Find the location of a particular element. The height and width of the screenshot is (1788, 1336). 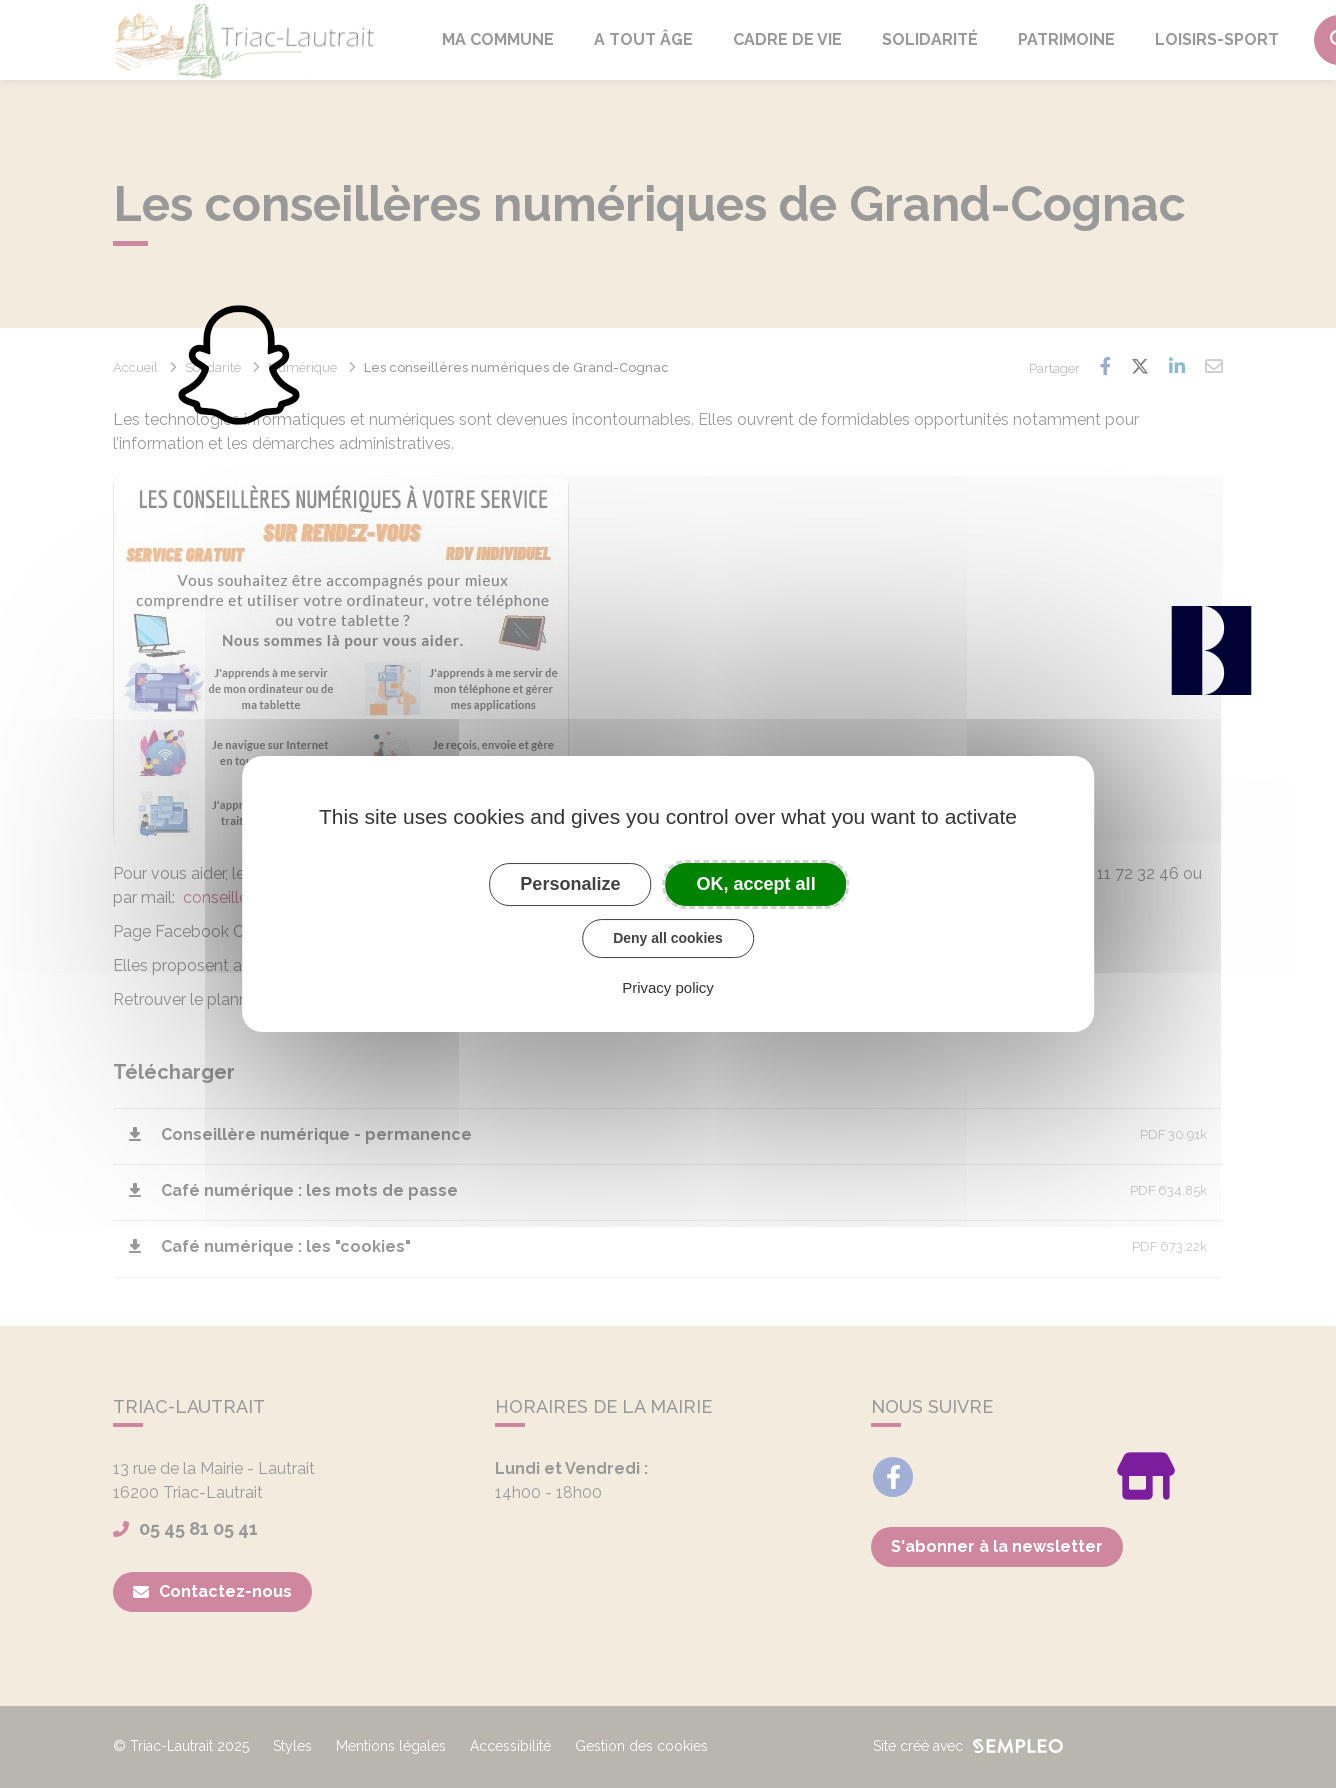

open snapchat app is located at coordinates (239, 365).